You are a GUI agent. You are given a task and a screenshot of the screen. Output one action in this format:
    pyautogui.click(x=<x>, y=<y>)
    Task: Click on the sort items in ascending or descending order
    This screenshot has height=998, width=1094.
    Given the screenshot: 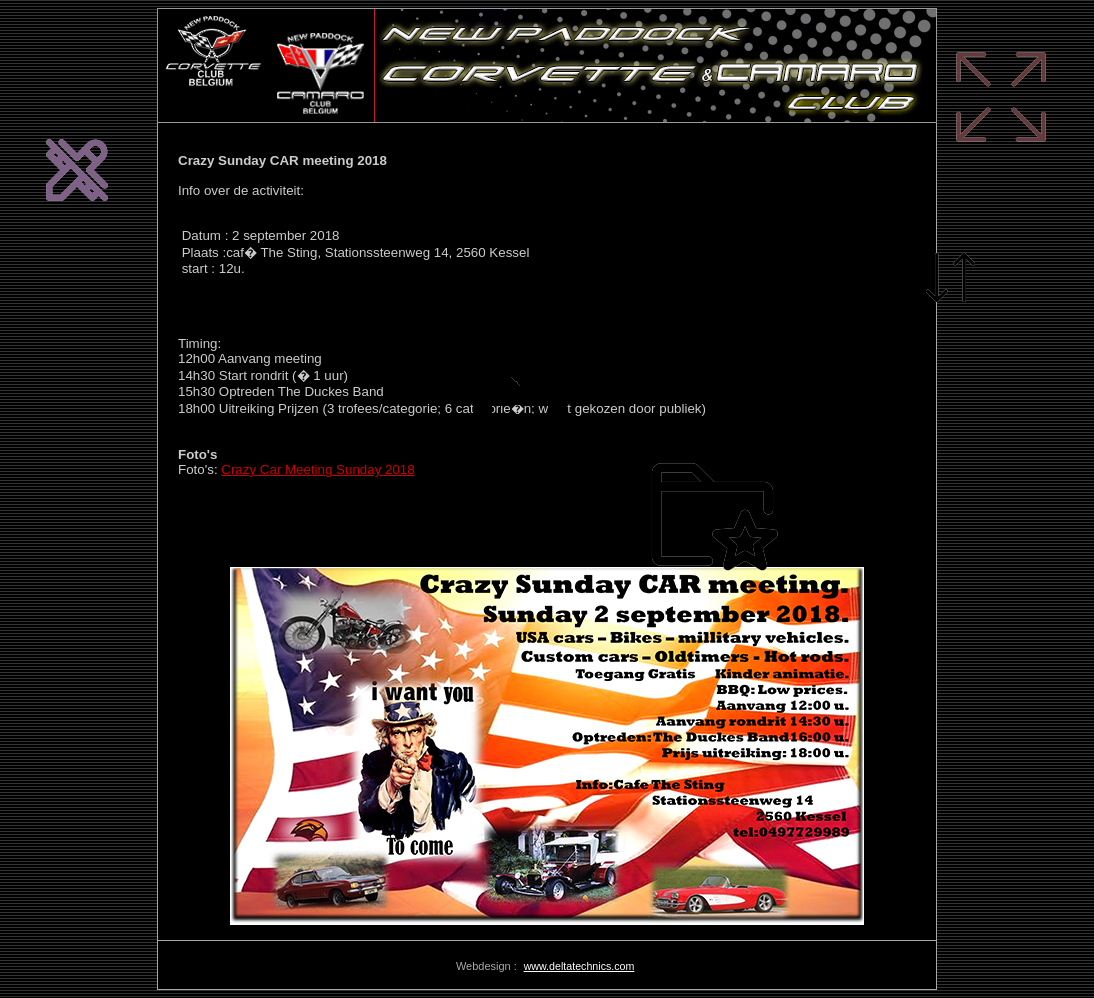 What is the action you would take?
    pyautogui.click(x=950, y=277)
    